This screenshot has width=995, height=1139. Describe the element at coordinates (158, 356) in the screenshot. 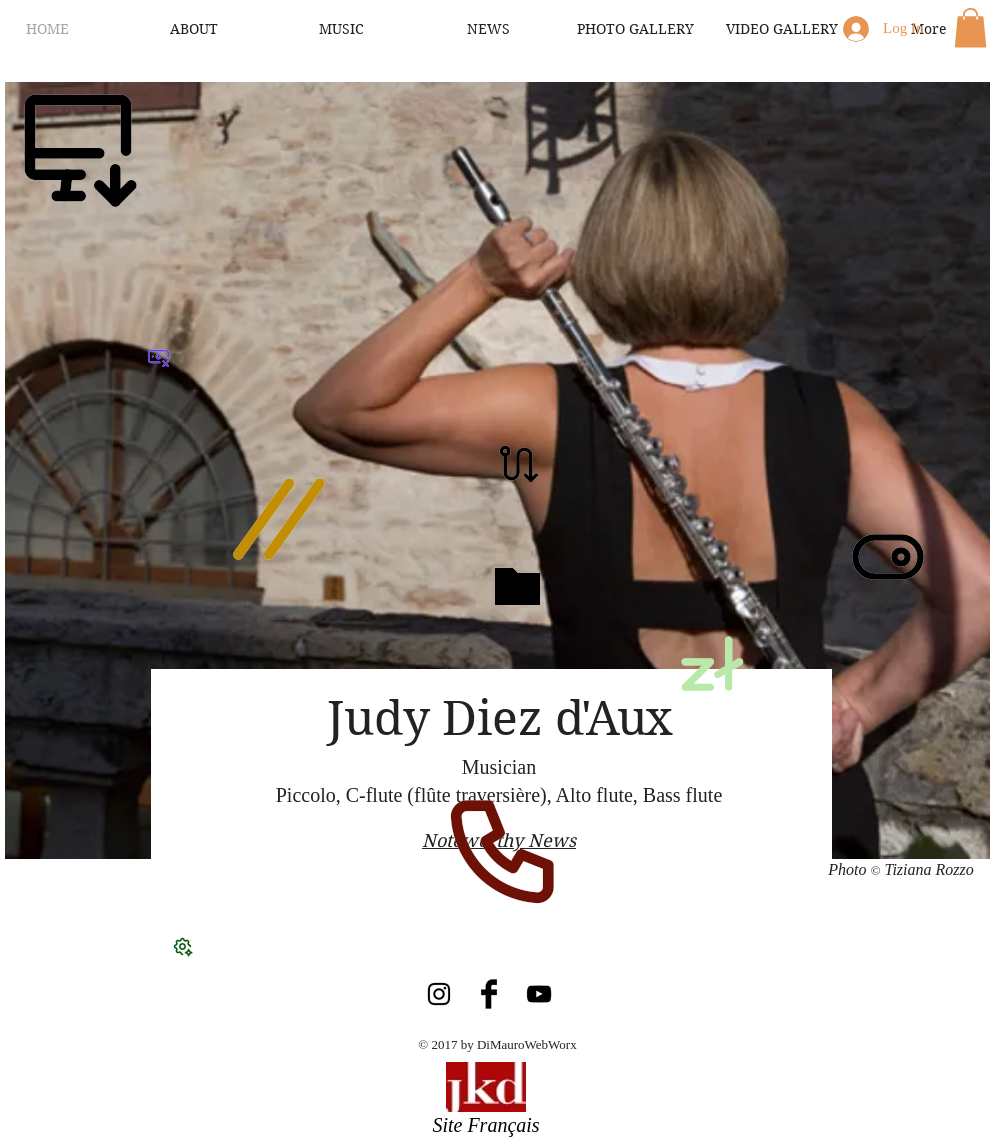

I see `payment declined or failed` at that location.